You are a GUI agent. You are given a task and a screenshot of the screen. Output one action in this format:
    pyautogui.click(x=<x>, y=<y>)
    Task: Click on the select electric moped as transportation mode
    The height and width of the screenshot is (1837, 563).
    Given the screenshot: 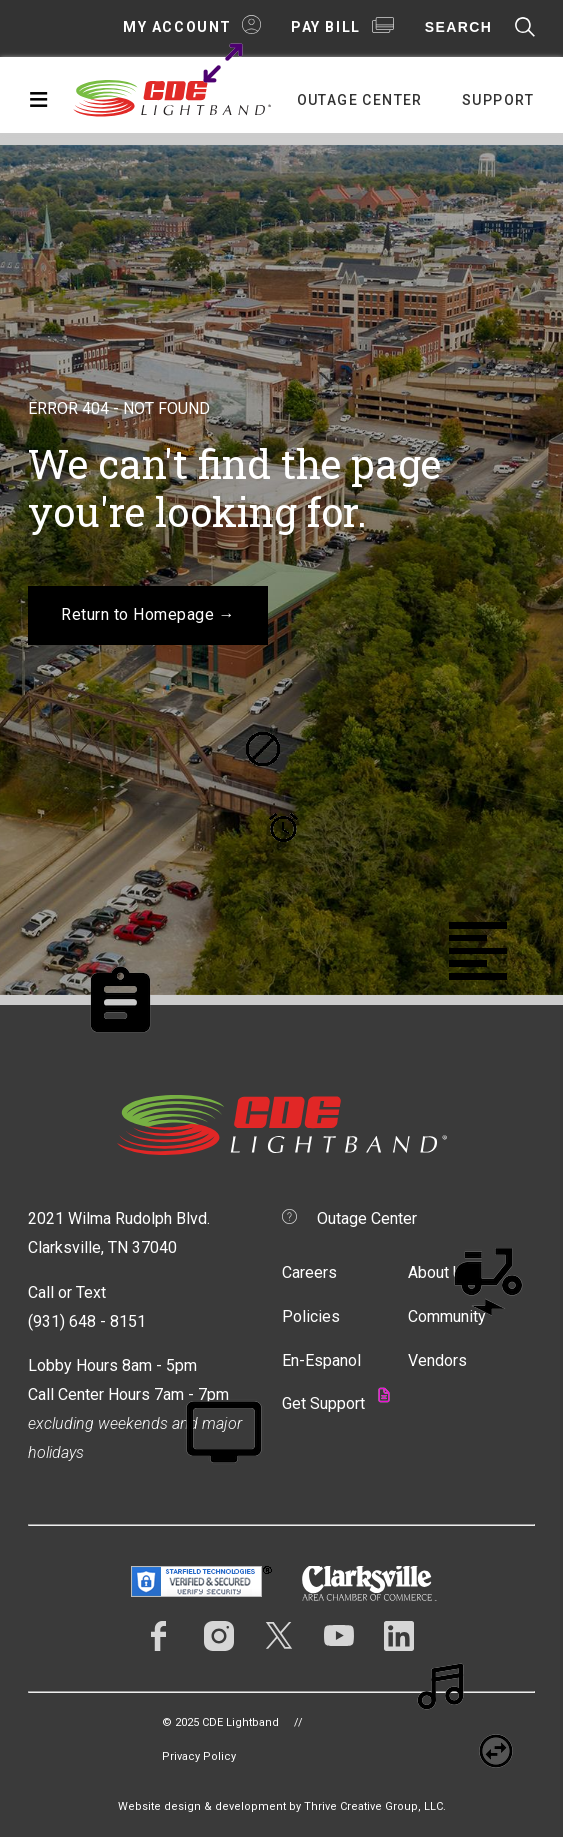 What is the action you would take?
    pyautogui.click(x=488, y=1278)
    